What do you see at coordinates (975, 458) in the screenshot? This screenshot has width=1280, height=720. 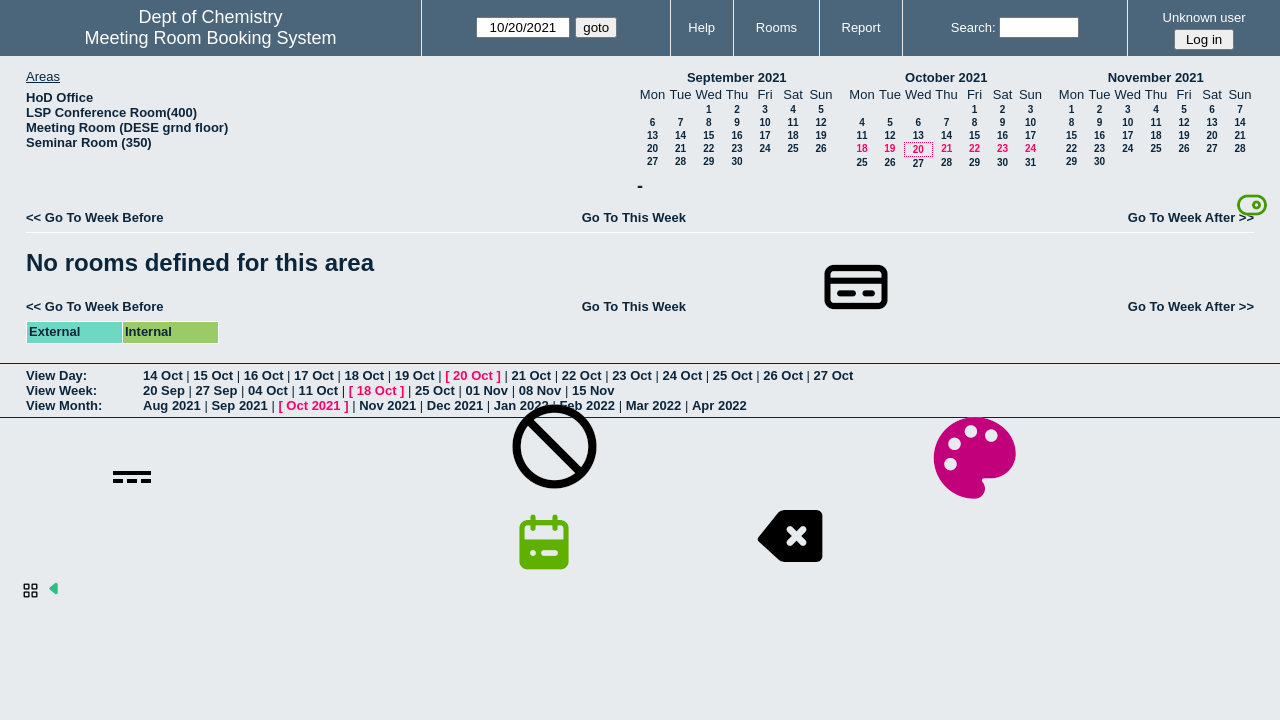 I see `open color picker or theme settings` at bounding box center [975, 458].